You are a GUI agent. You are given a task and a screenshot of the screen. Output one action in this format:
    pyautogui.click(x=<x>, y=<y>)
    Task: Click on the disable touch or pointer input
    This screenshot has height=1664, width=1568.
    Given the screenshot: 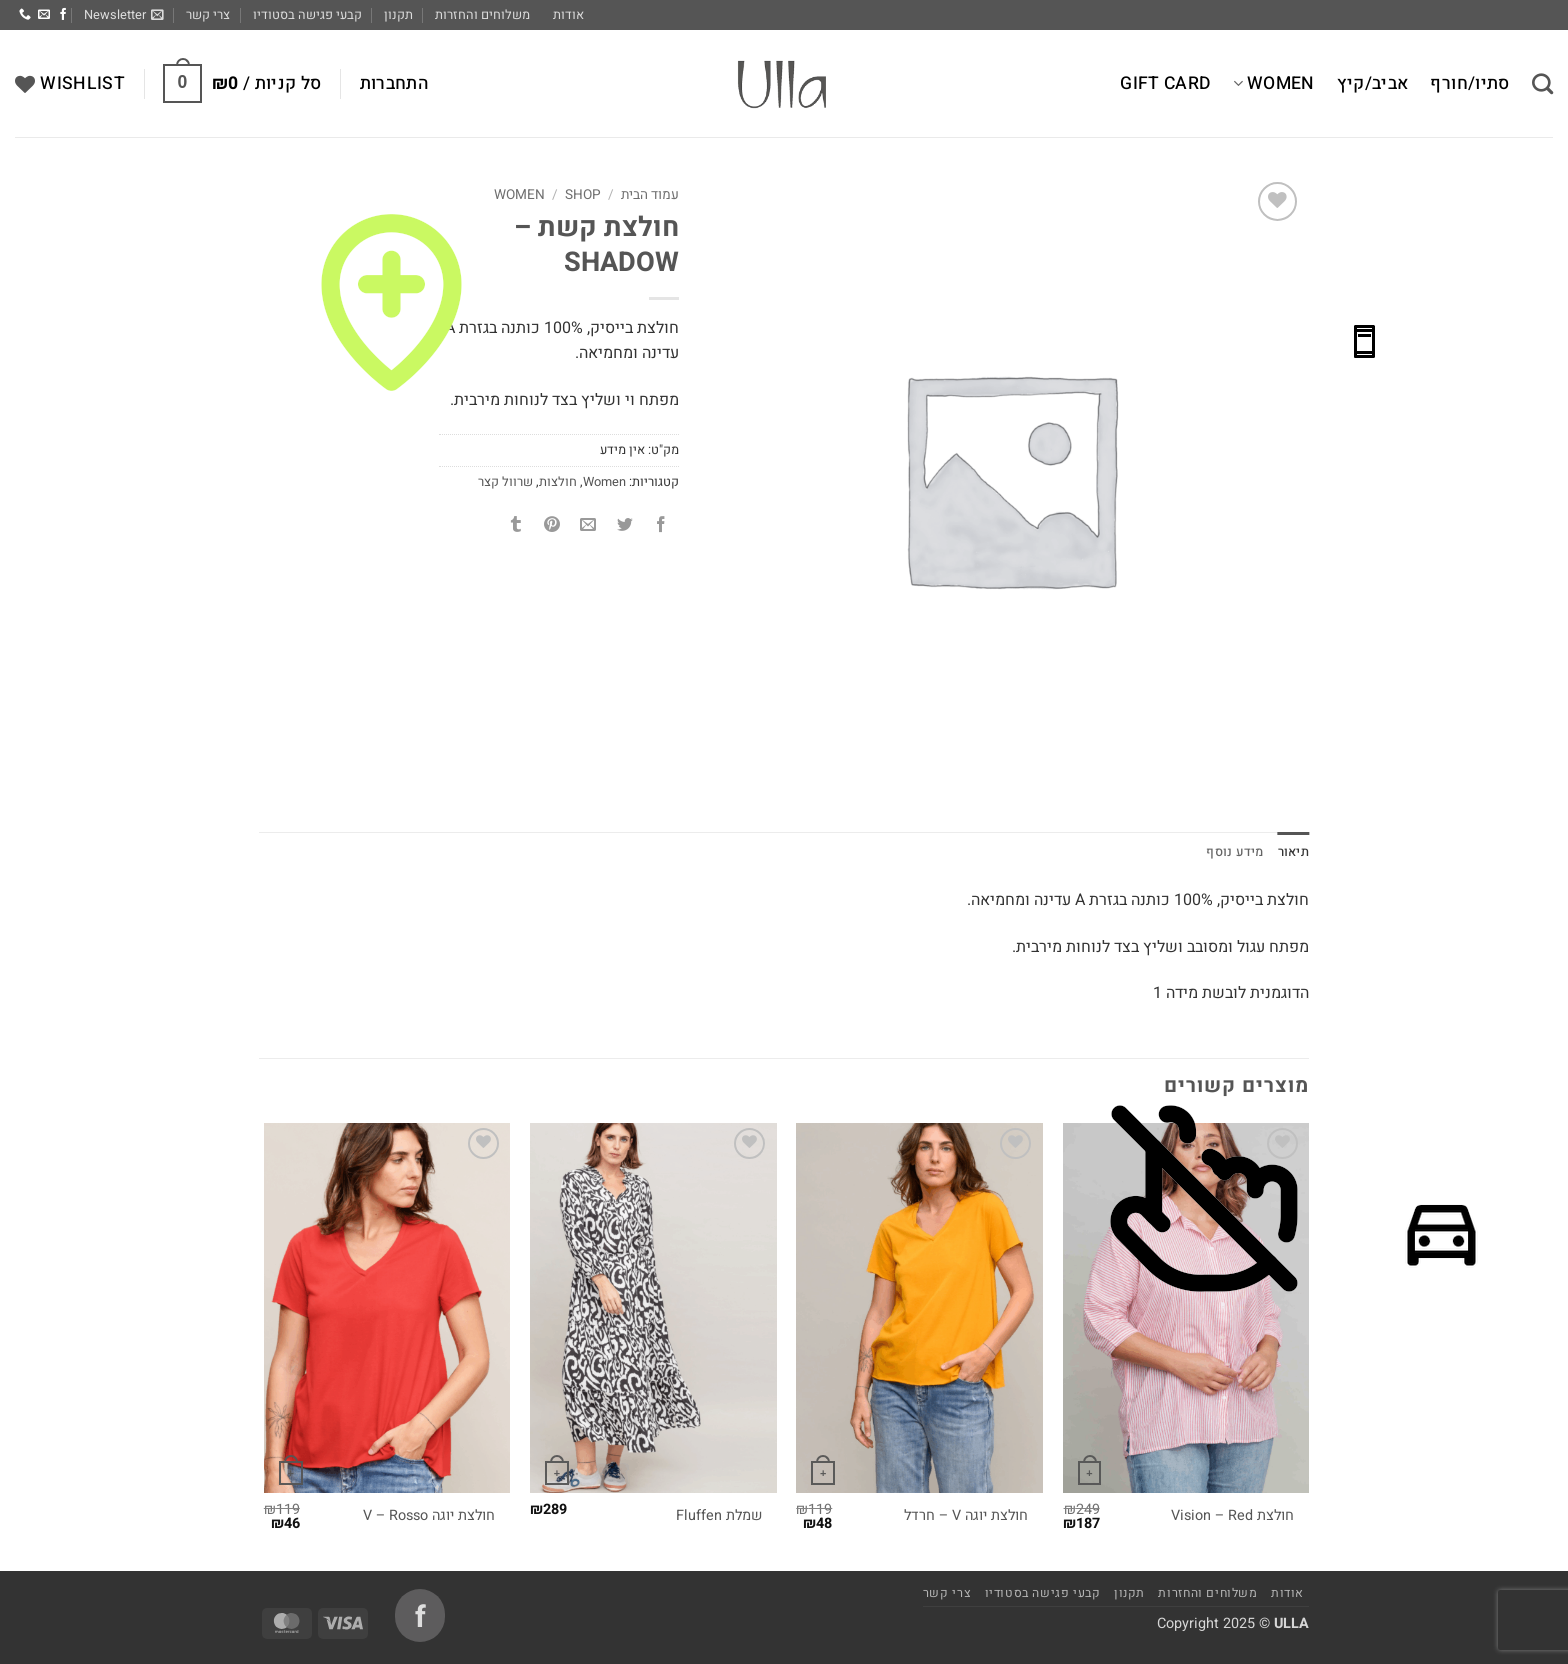 What is the action you would take?
    pyautogui.click(x=1204, y=1198)
    